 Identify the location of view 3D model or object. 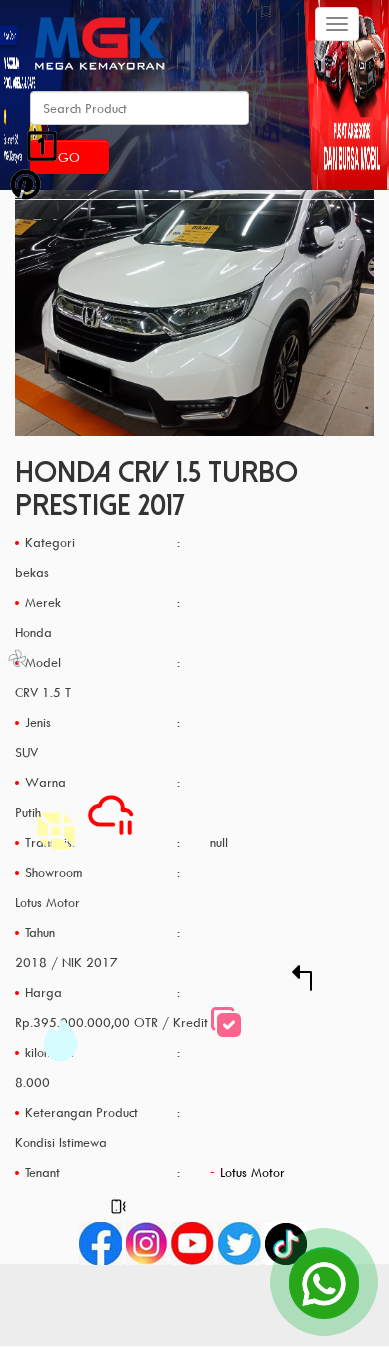
(56, 831).